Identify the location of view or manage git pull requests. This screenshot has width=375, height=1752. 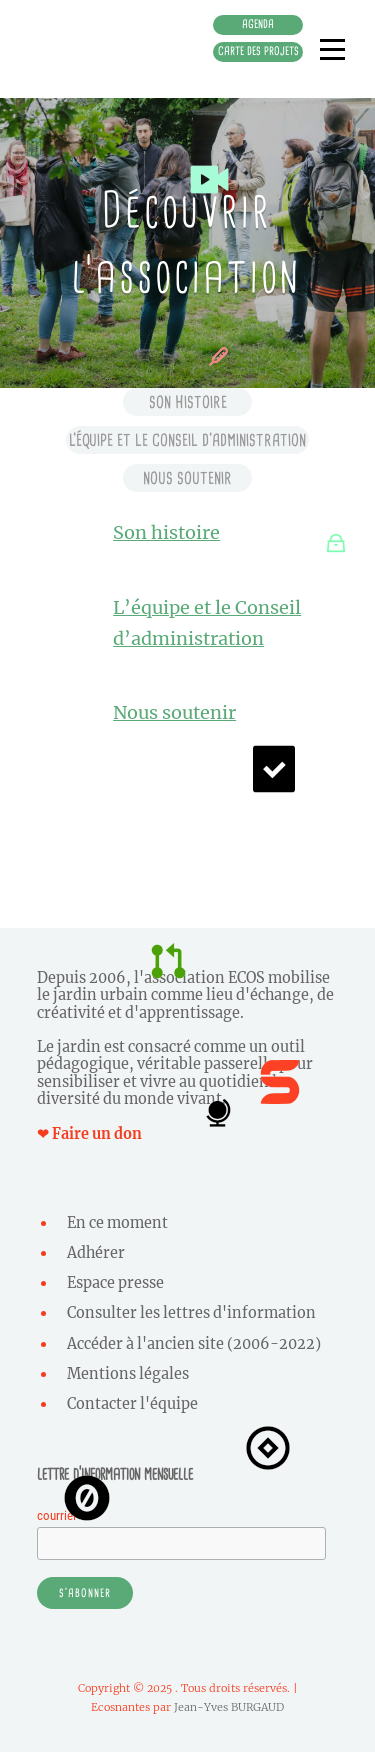
(168, 961).